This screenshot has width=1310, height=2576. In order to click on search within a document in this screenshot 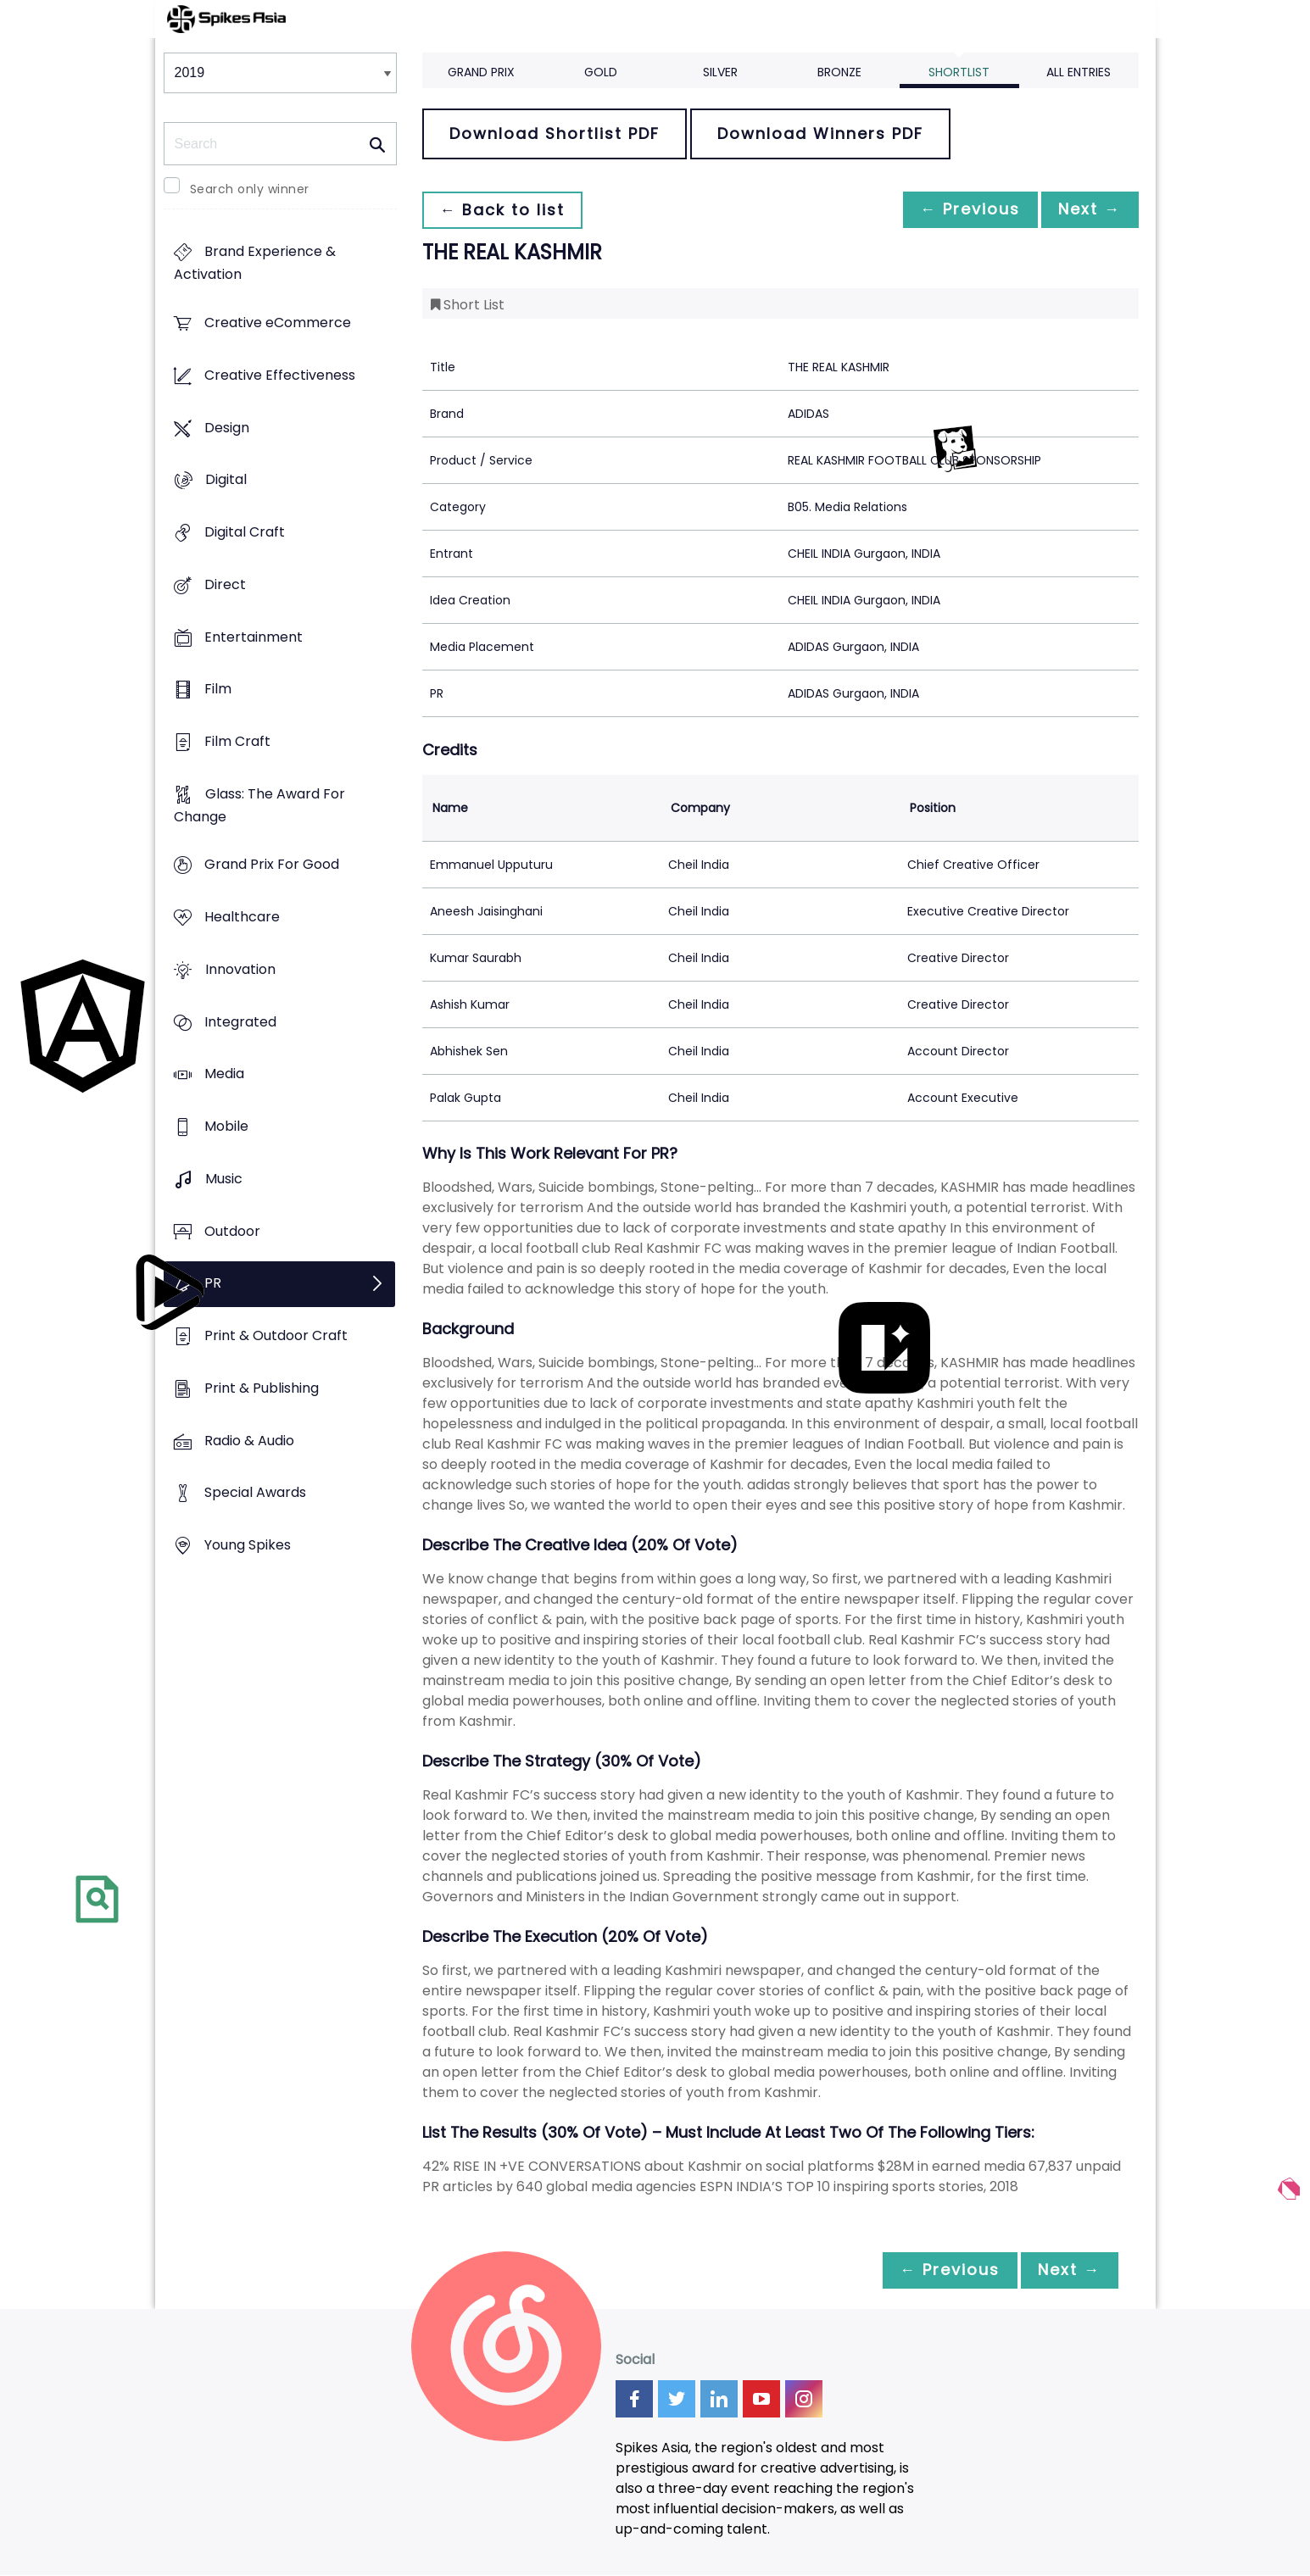, I will do `click(97, 1899)`.